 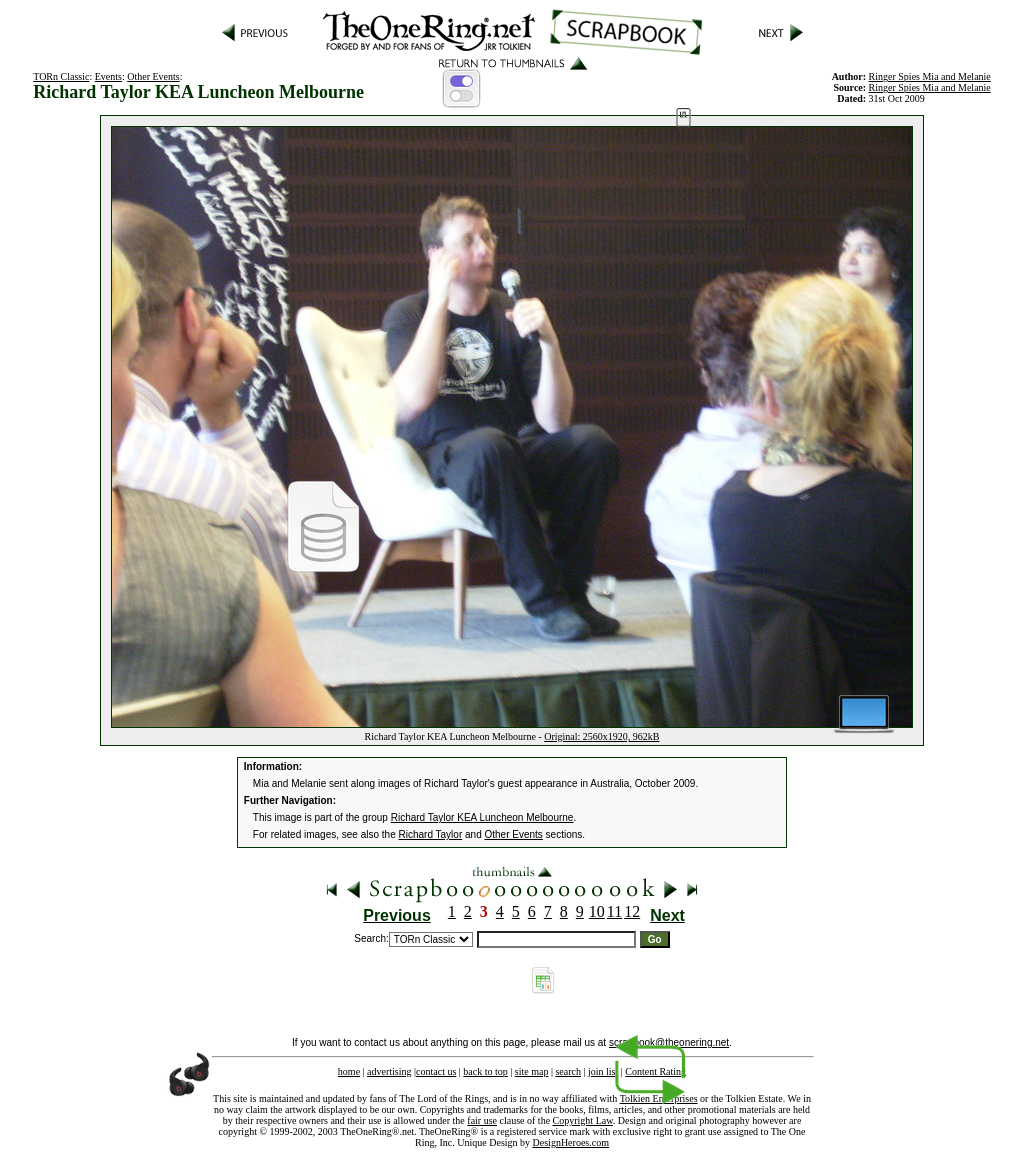 I want to click on connect beats fit pro earbuds via bluetooth, so click(x=189, y=1075).